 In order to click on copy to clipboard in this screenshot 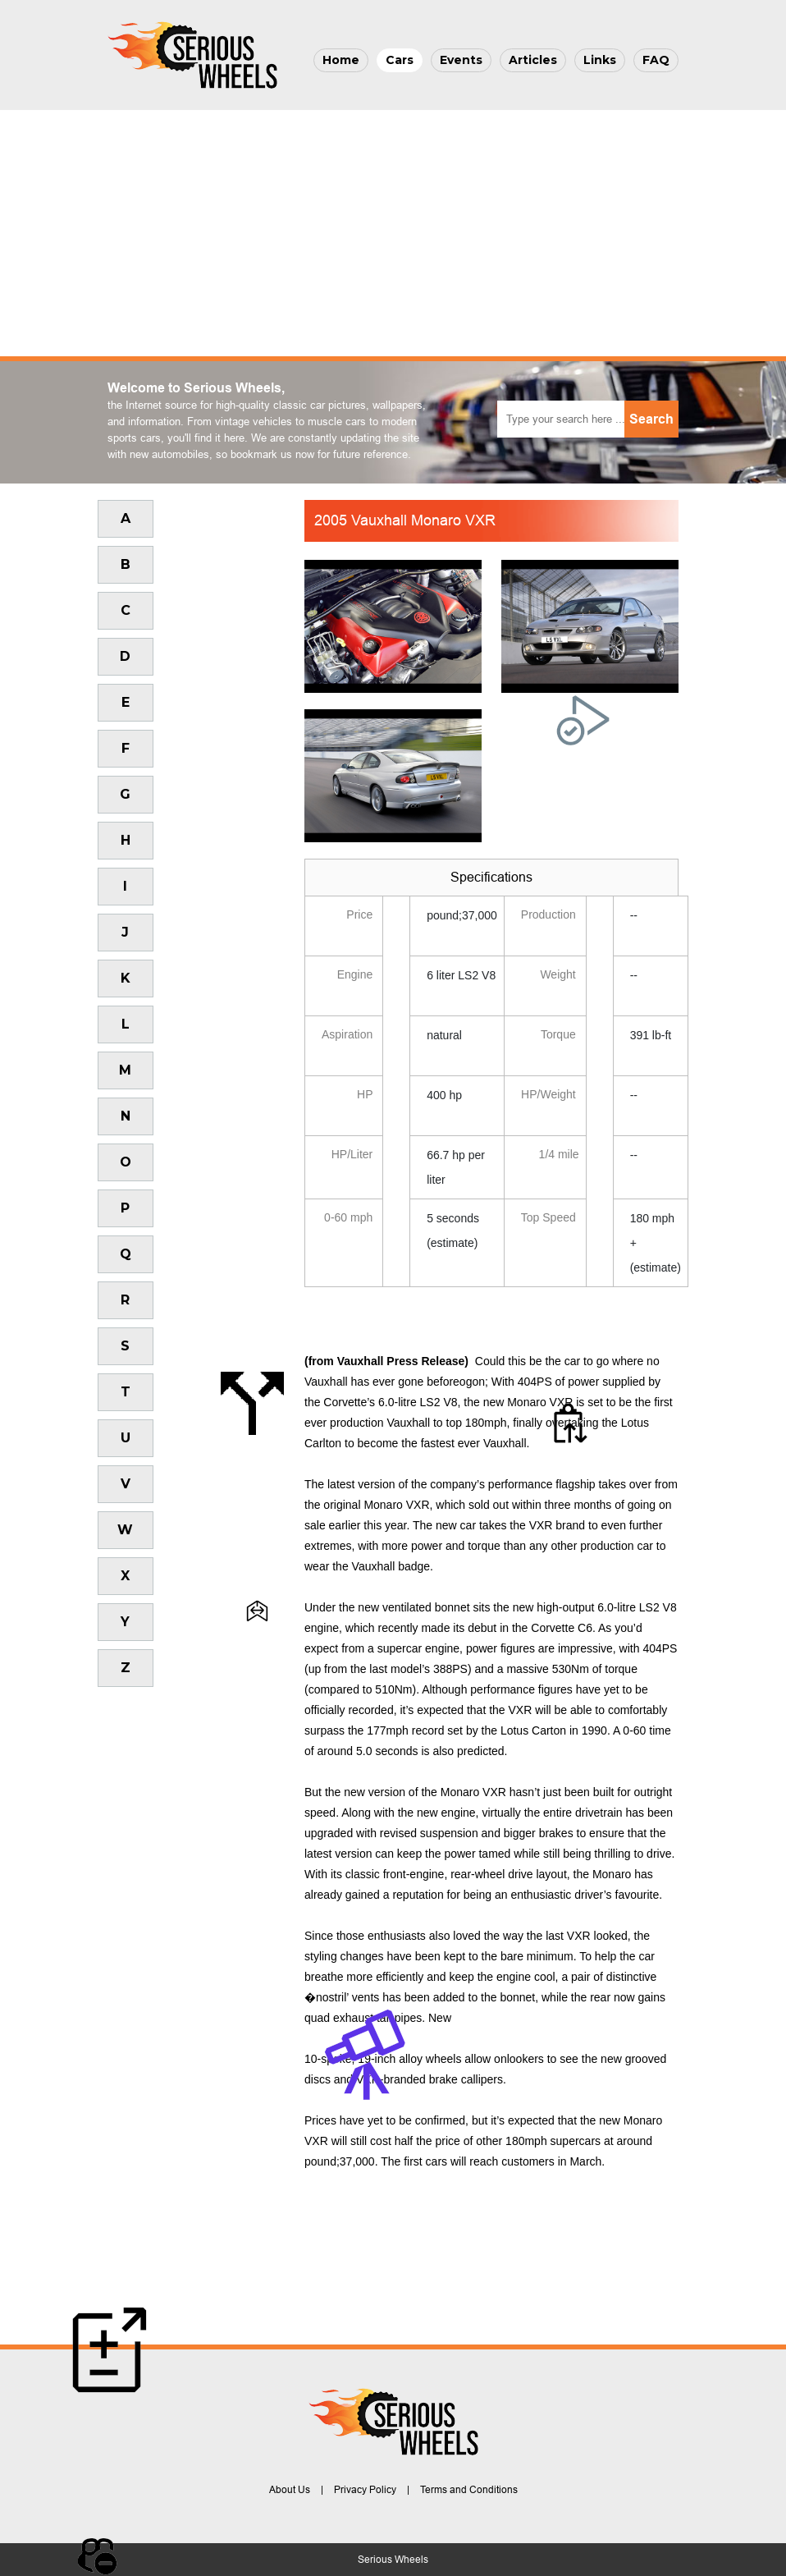, I will do `click(568, 1423)`.